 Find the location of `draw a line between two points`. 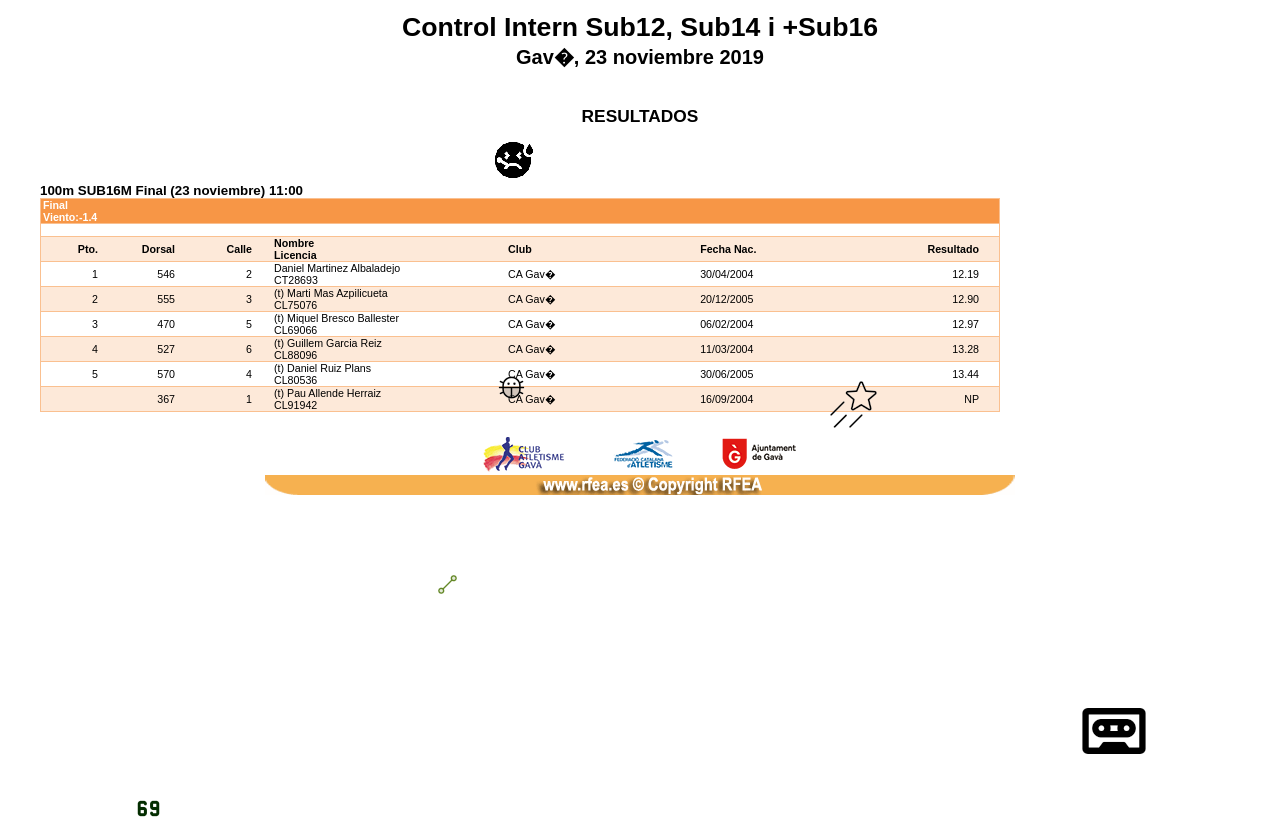

draw a line between two points is located at coordinates (447, 584).